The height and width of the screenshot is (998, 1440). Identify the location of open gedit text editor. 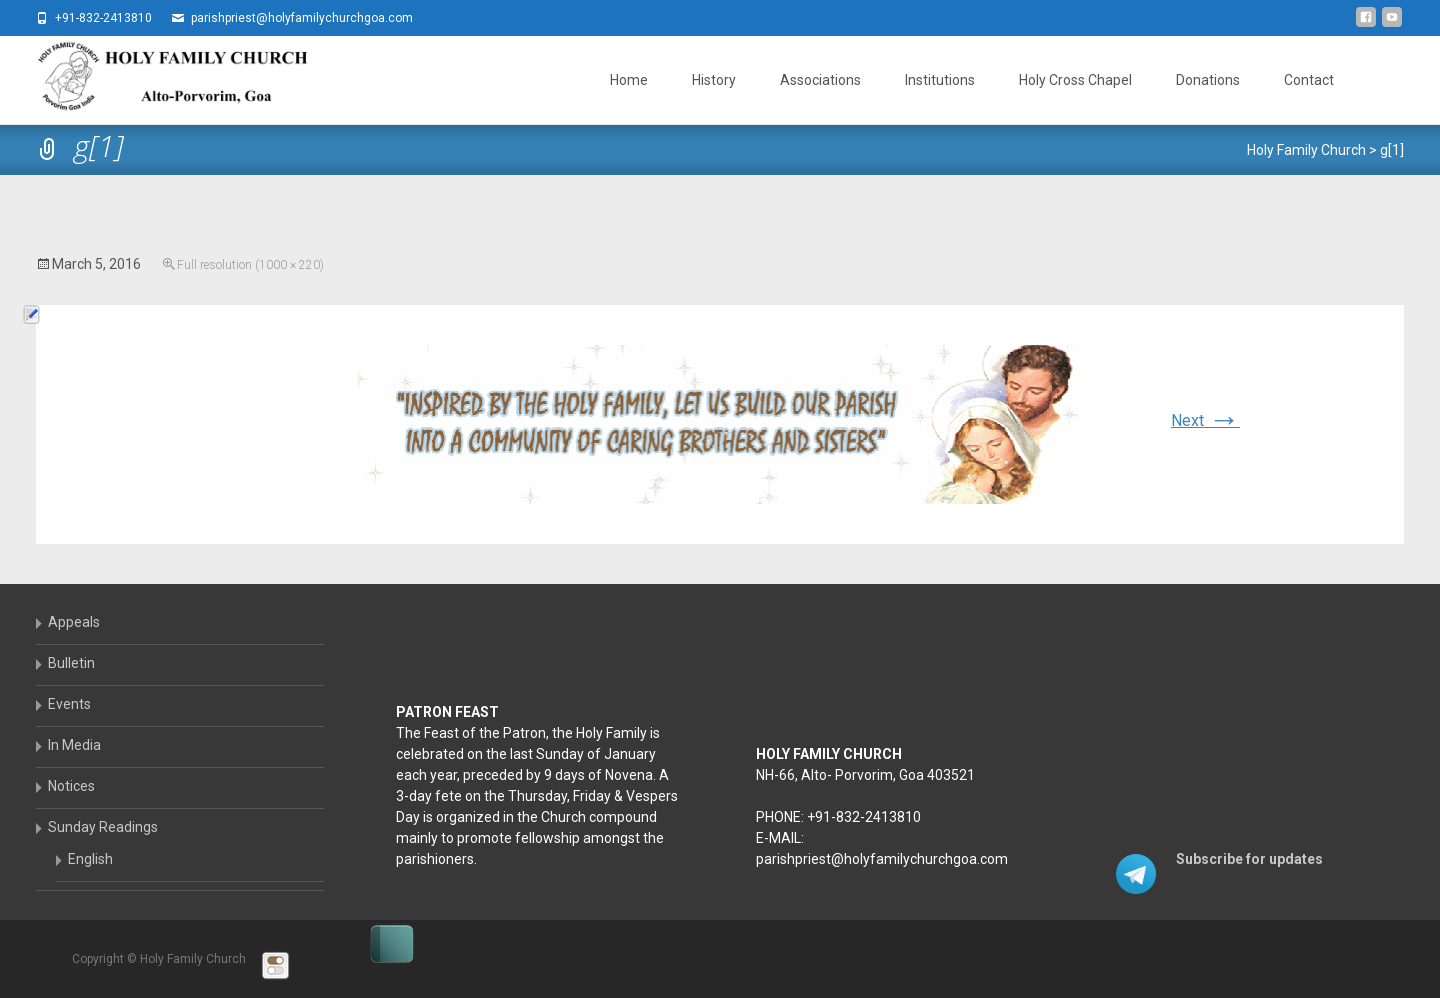
(31, 314).